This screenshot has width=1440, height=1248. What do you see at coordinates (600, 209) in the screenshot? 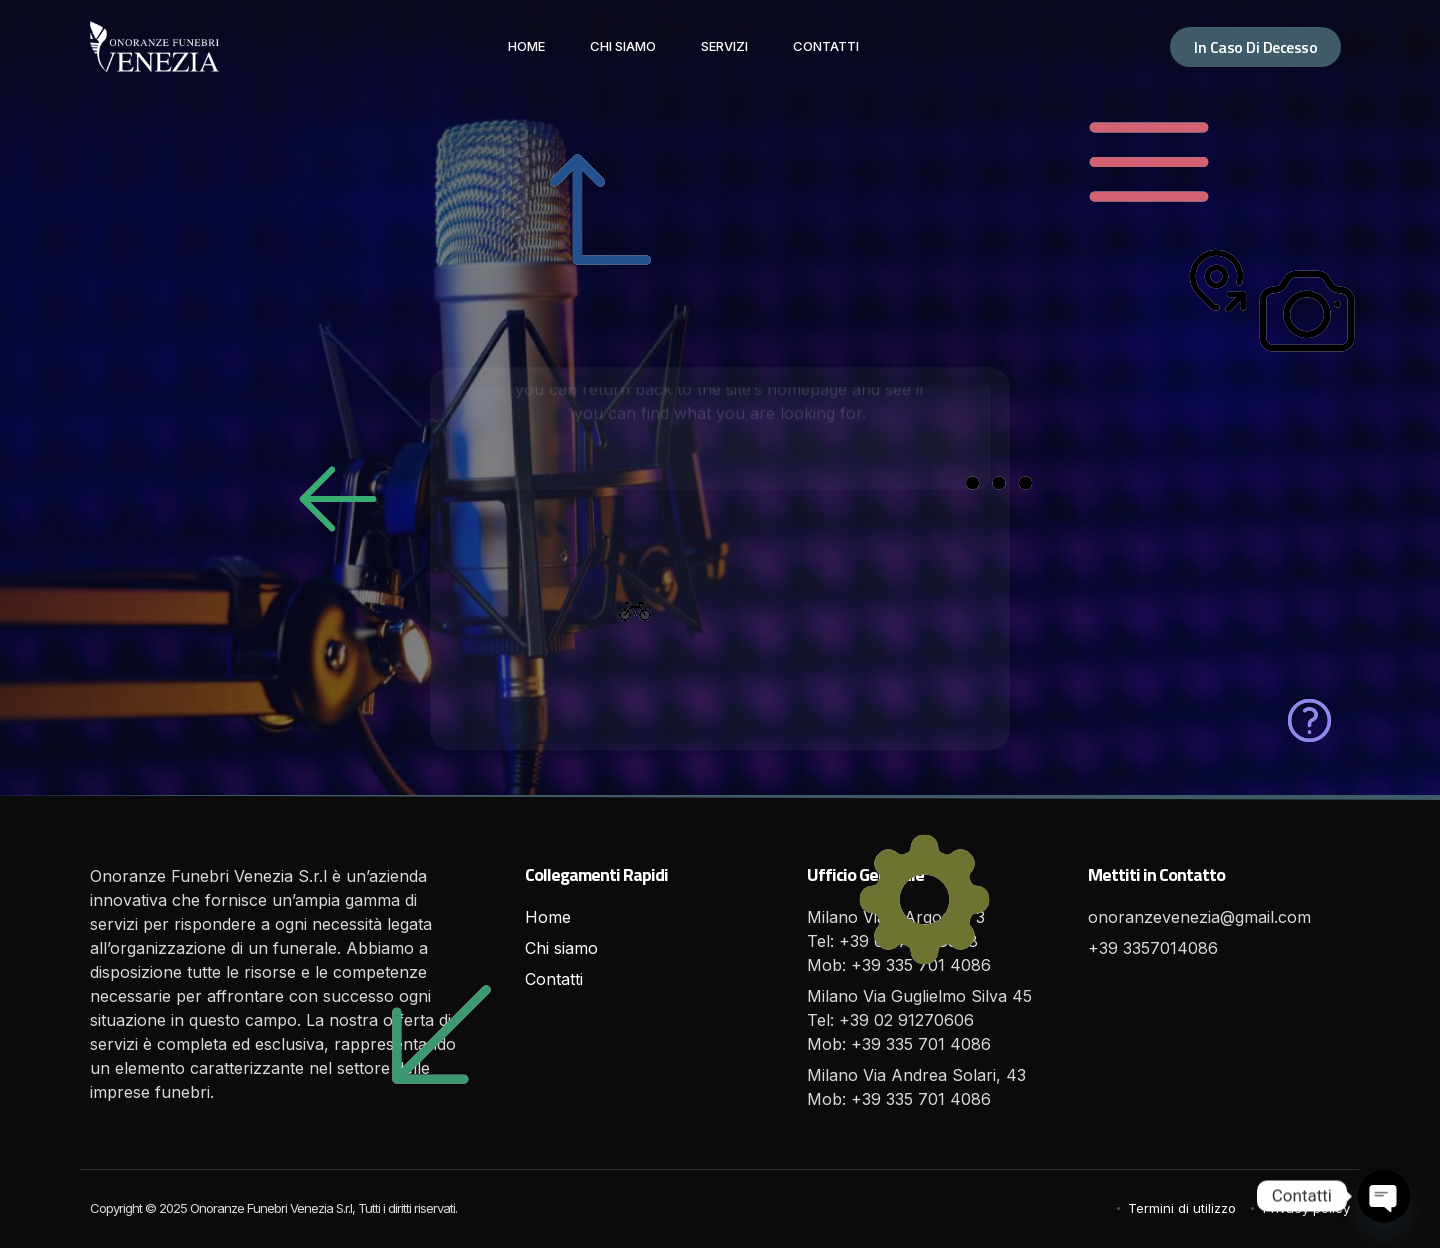
I see `go back and up to previous level` at bounding box center [600, 209].